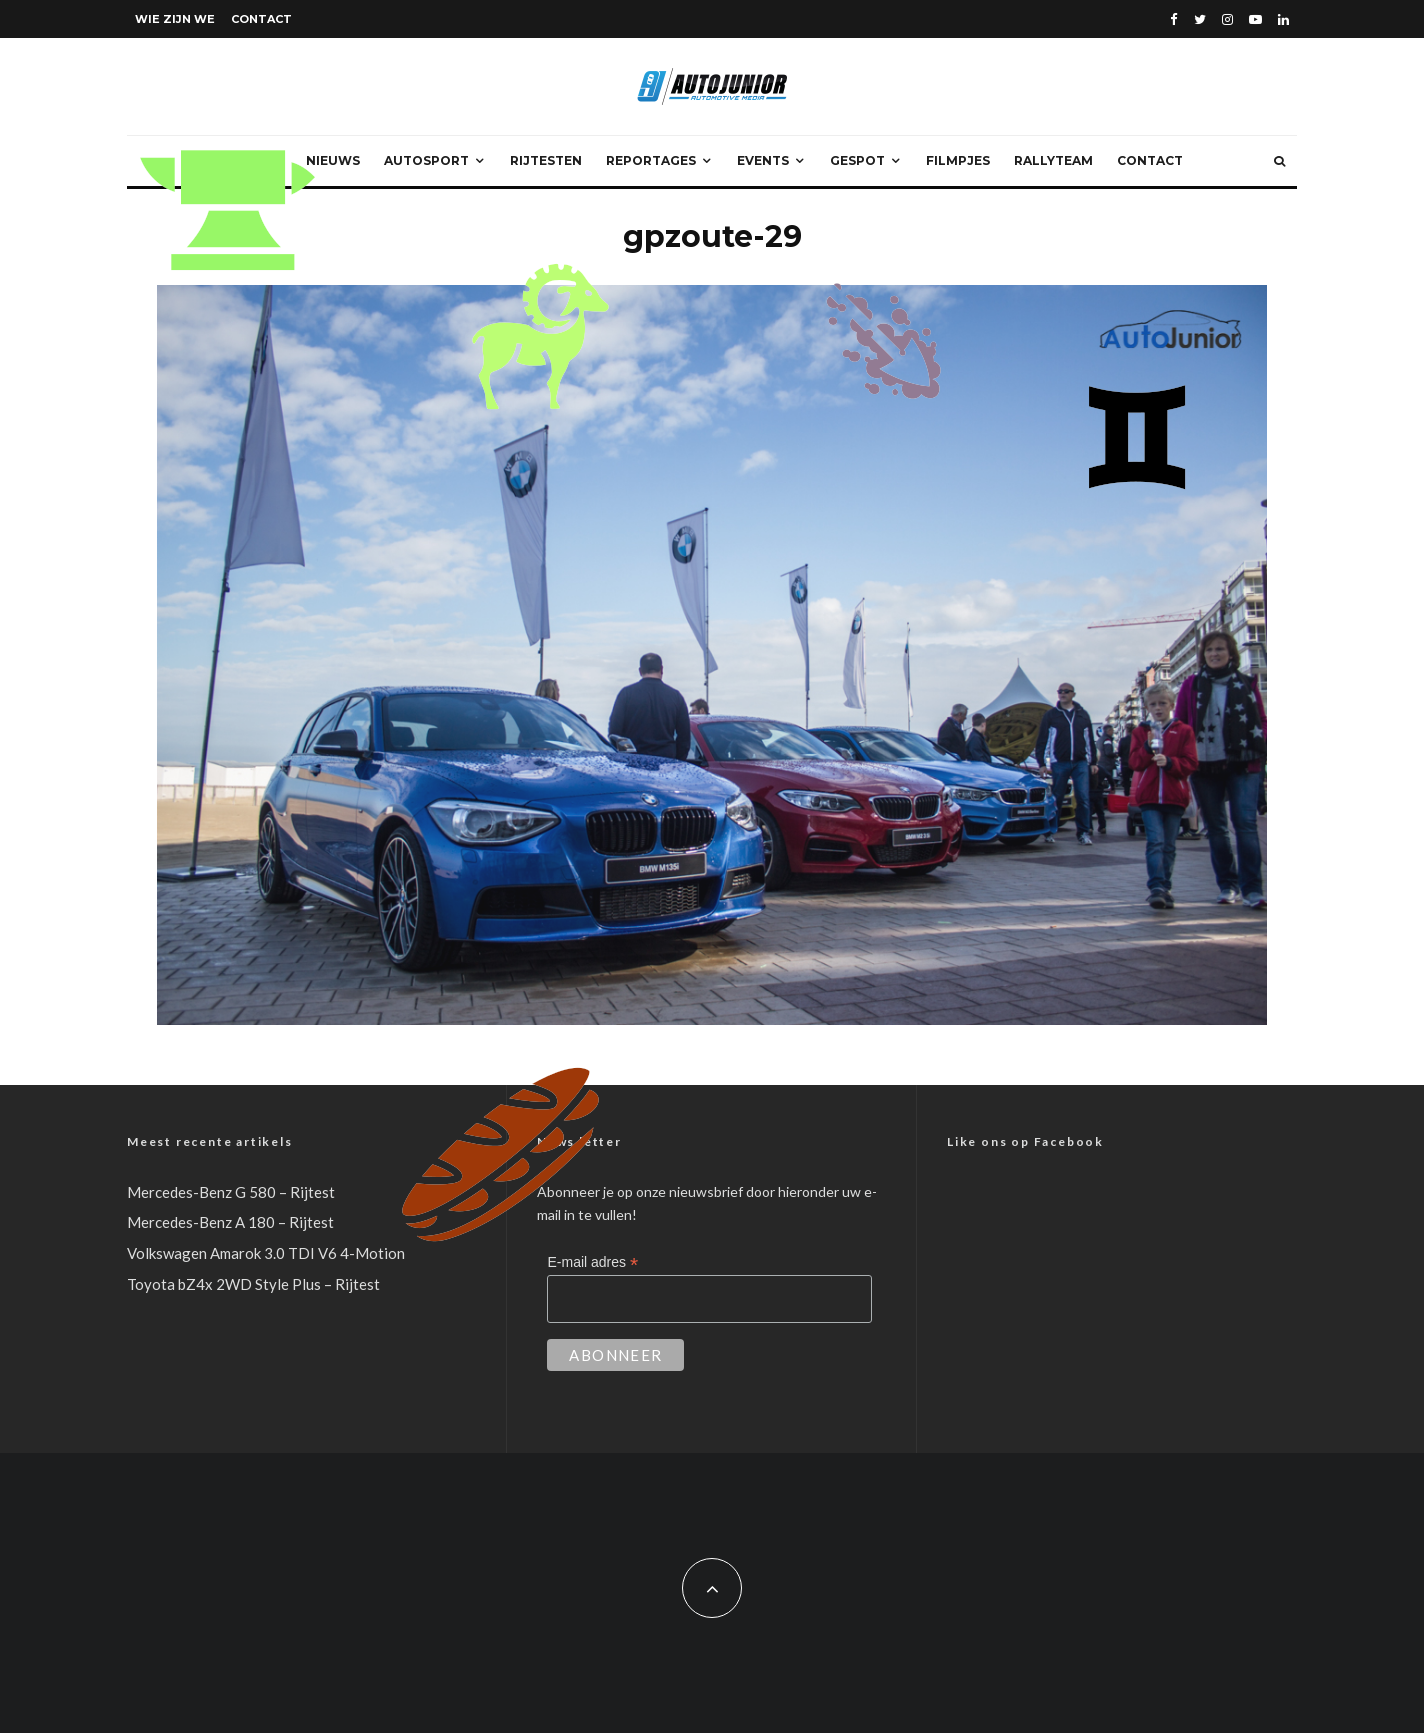 The width and height of the screenshot is (1424, 1733). I want to click on access food or dining options, so click(500, 1154).